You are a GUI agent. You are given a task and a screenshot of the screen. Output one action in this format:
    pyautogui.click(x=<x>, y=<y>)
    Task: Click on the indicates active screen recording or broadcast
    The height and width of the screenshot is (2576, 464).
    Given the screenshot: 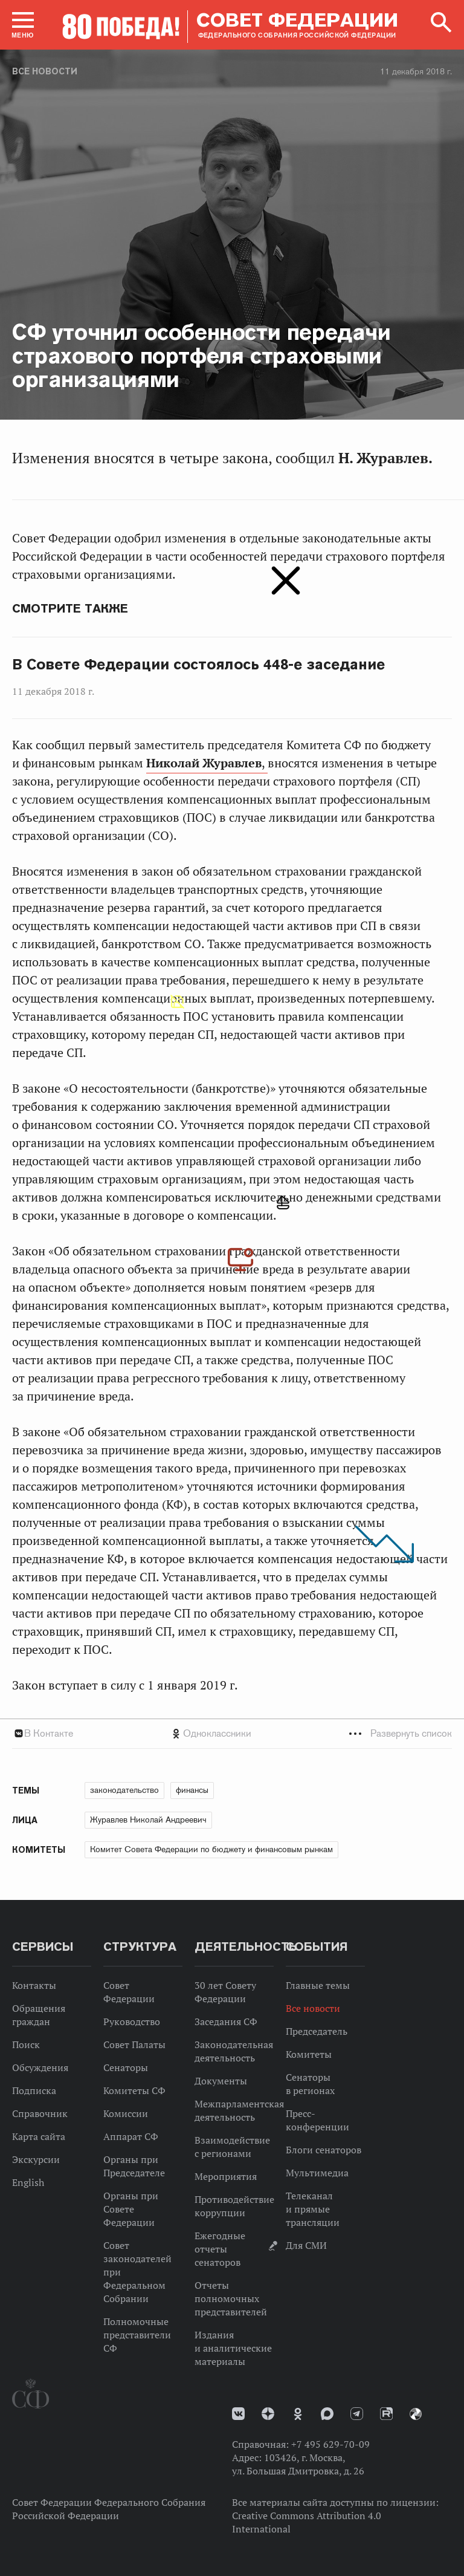 What is the action you would take?
    pyautogui.click(x=240, y=1260)
    